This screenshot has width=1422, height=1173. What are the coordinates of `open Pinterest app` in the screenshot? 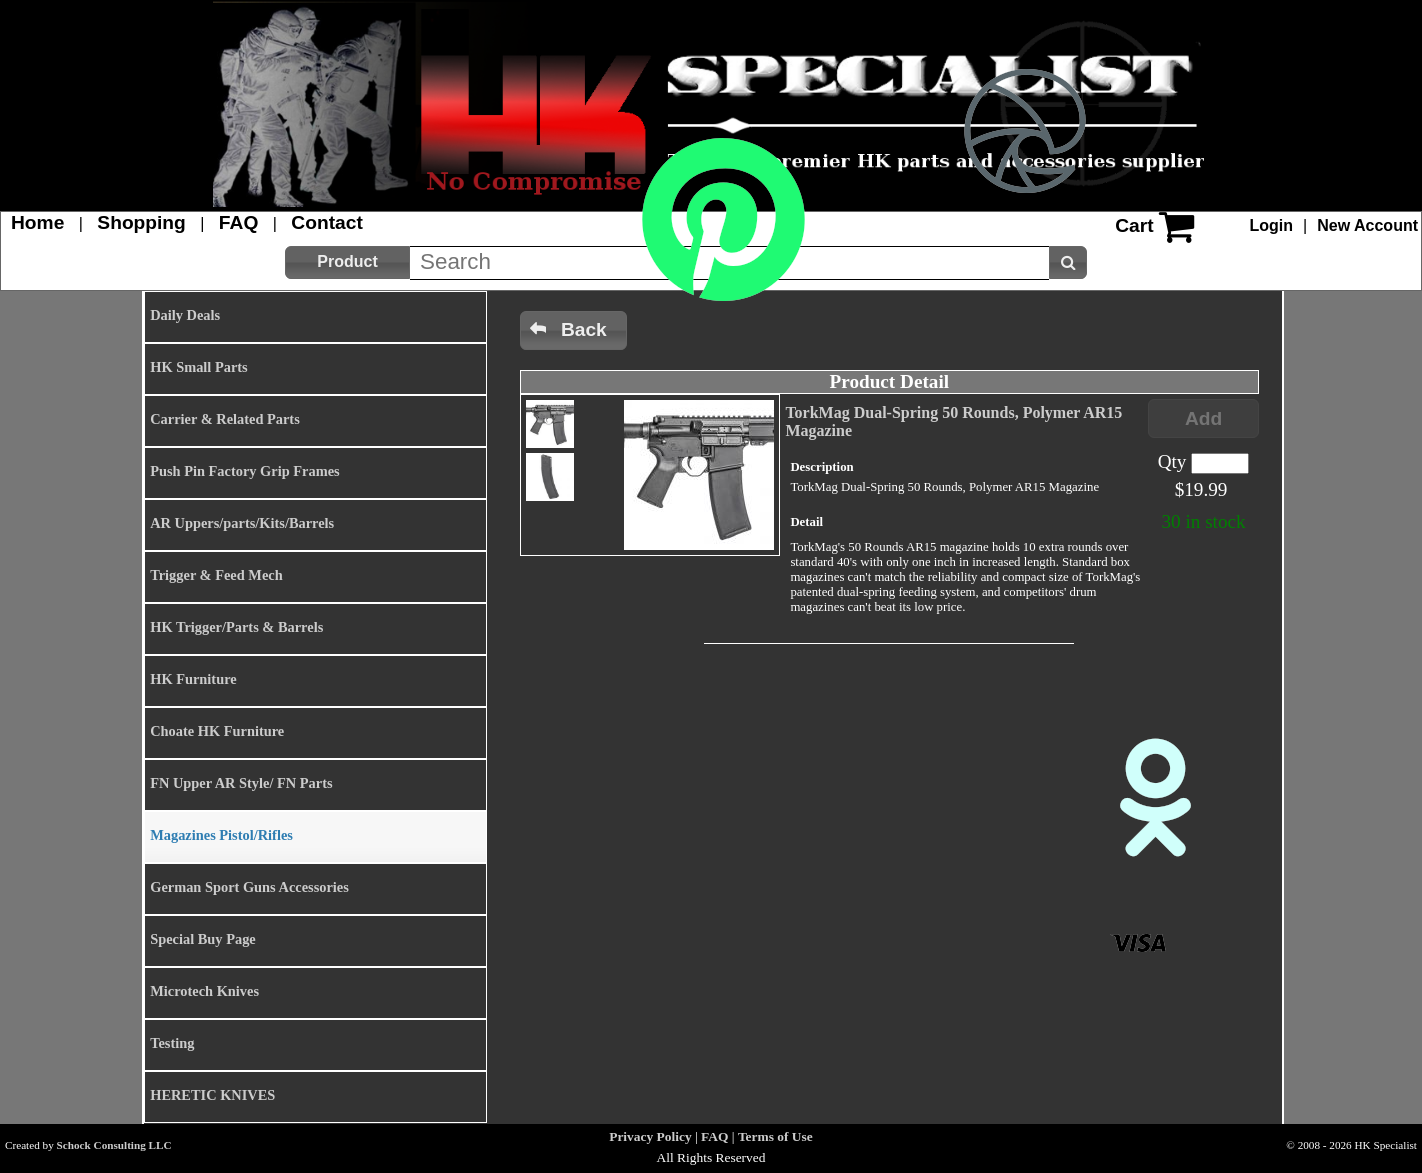 It's located at (723, 219).